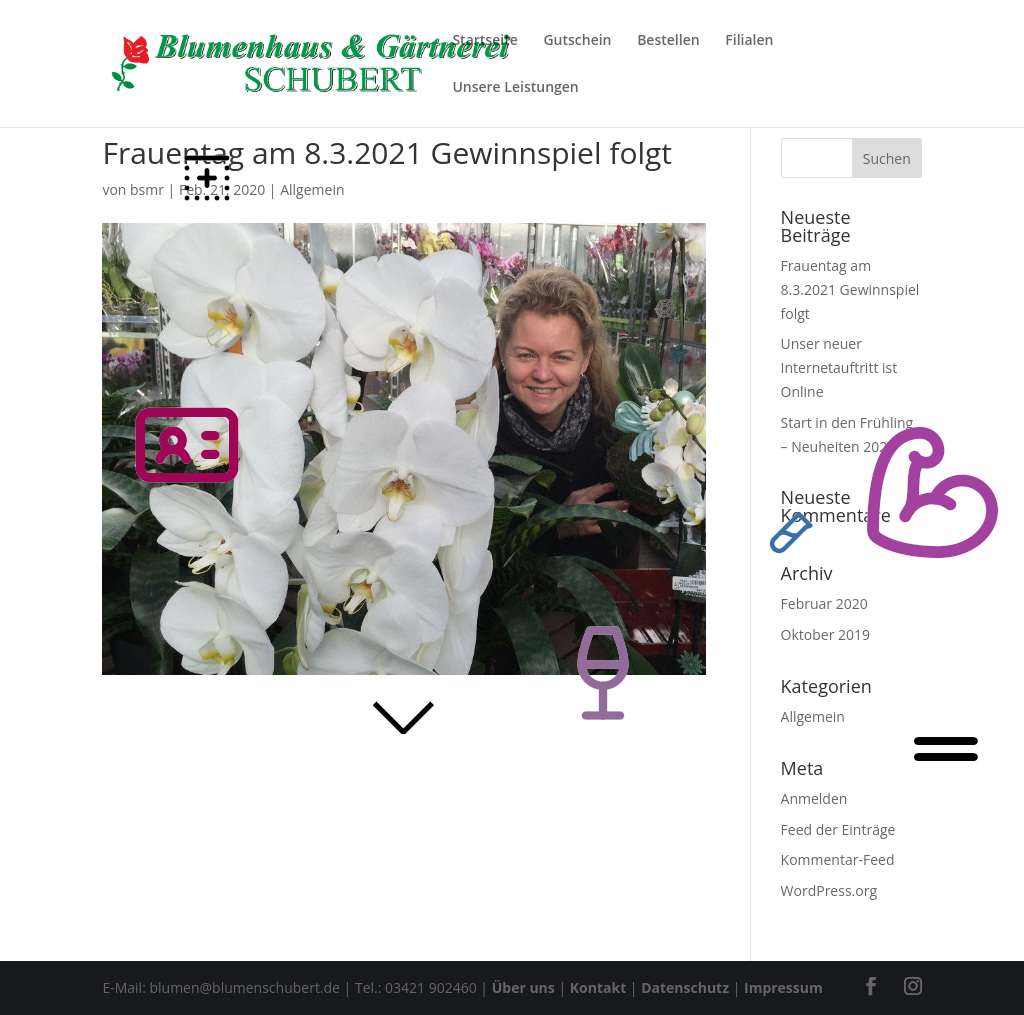 Image resolution: width=1024 pixels, height=1015 pixels. What do you see at coordinates (932, 492) in the screenshot?
I see `indicates strength or power feature` at bounding box center [932, 492].